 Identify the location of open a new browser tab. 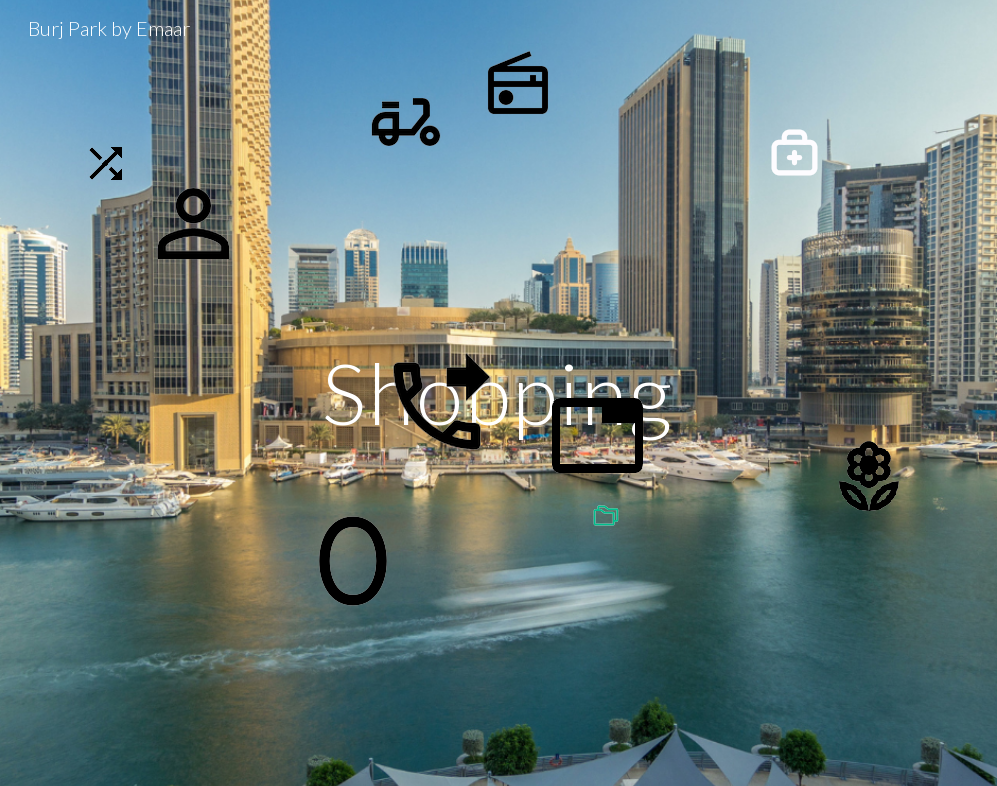
(597, 435).